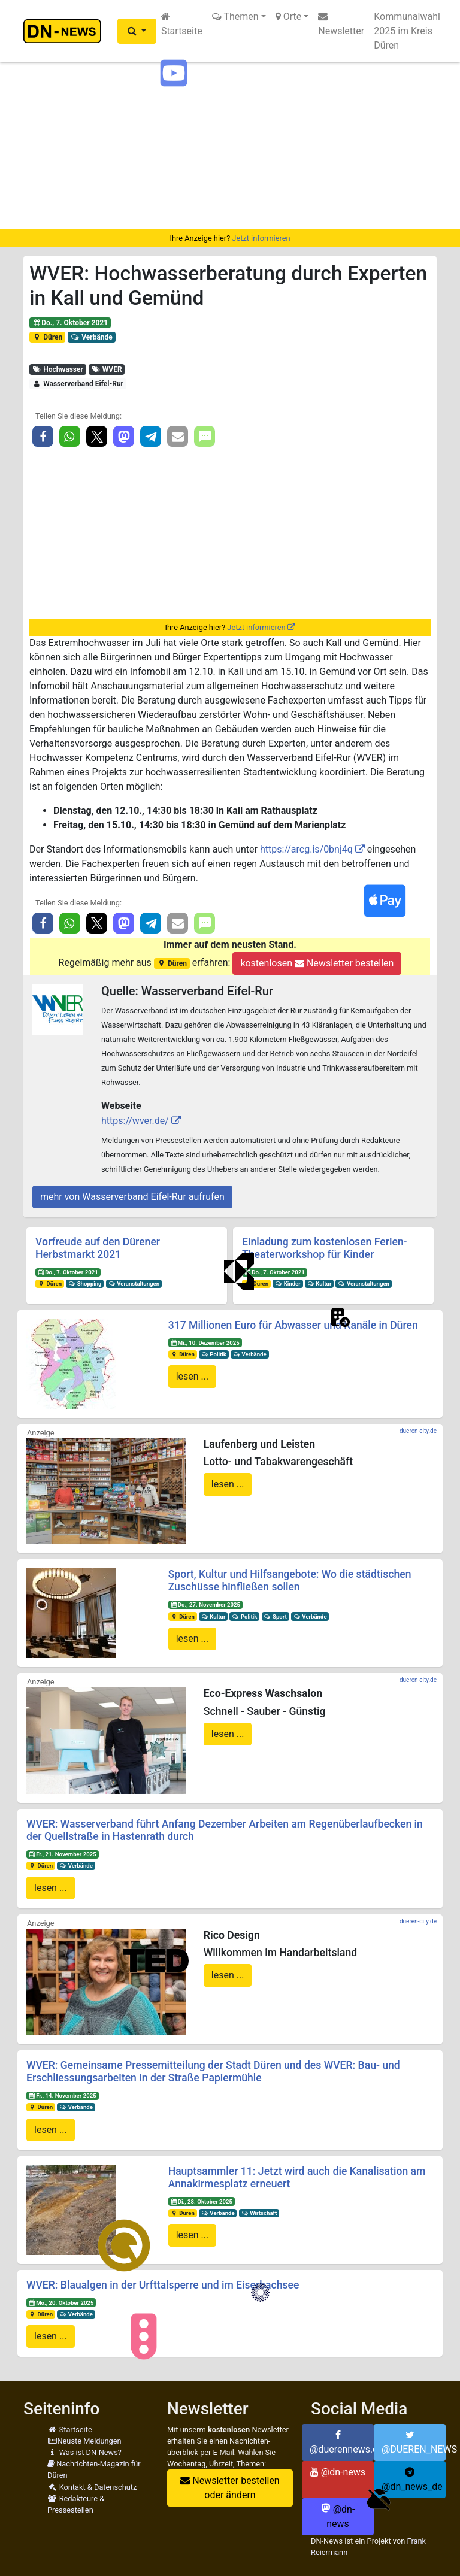 This screenshot has width=460, height=2576. Describe the element at coordinates (144, 2336) in the screenshot. I see `traffic or navigation status indicator` at that location.